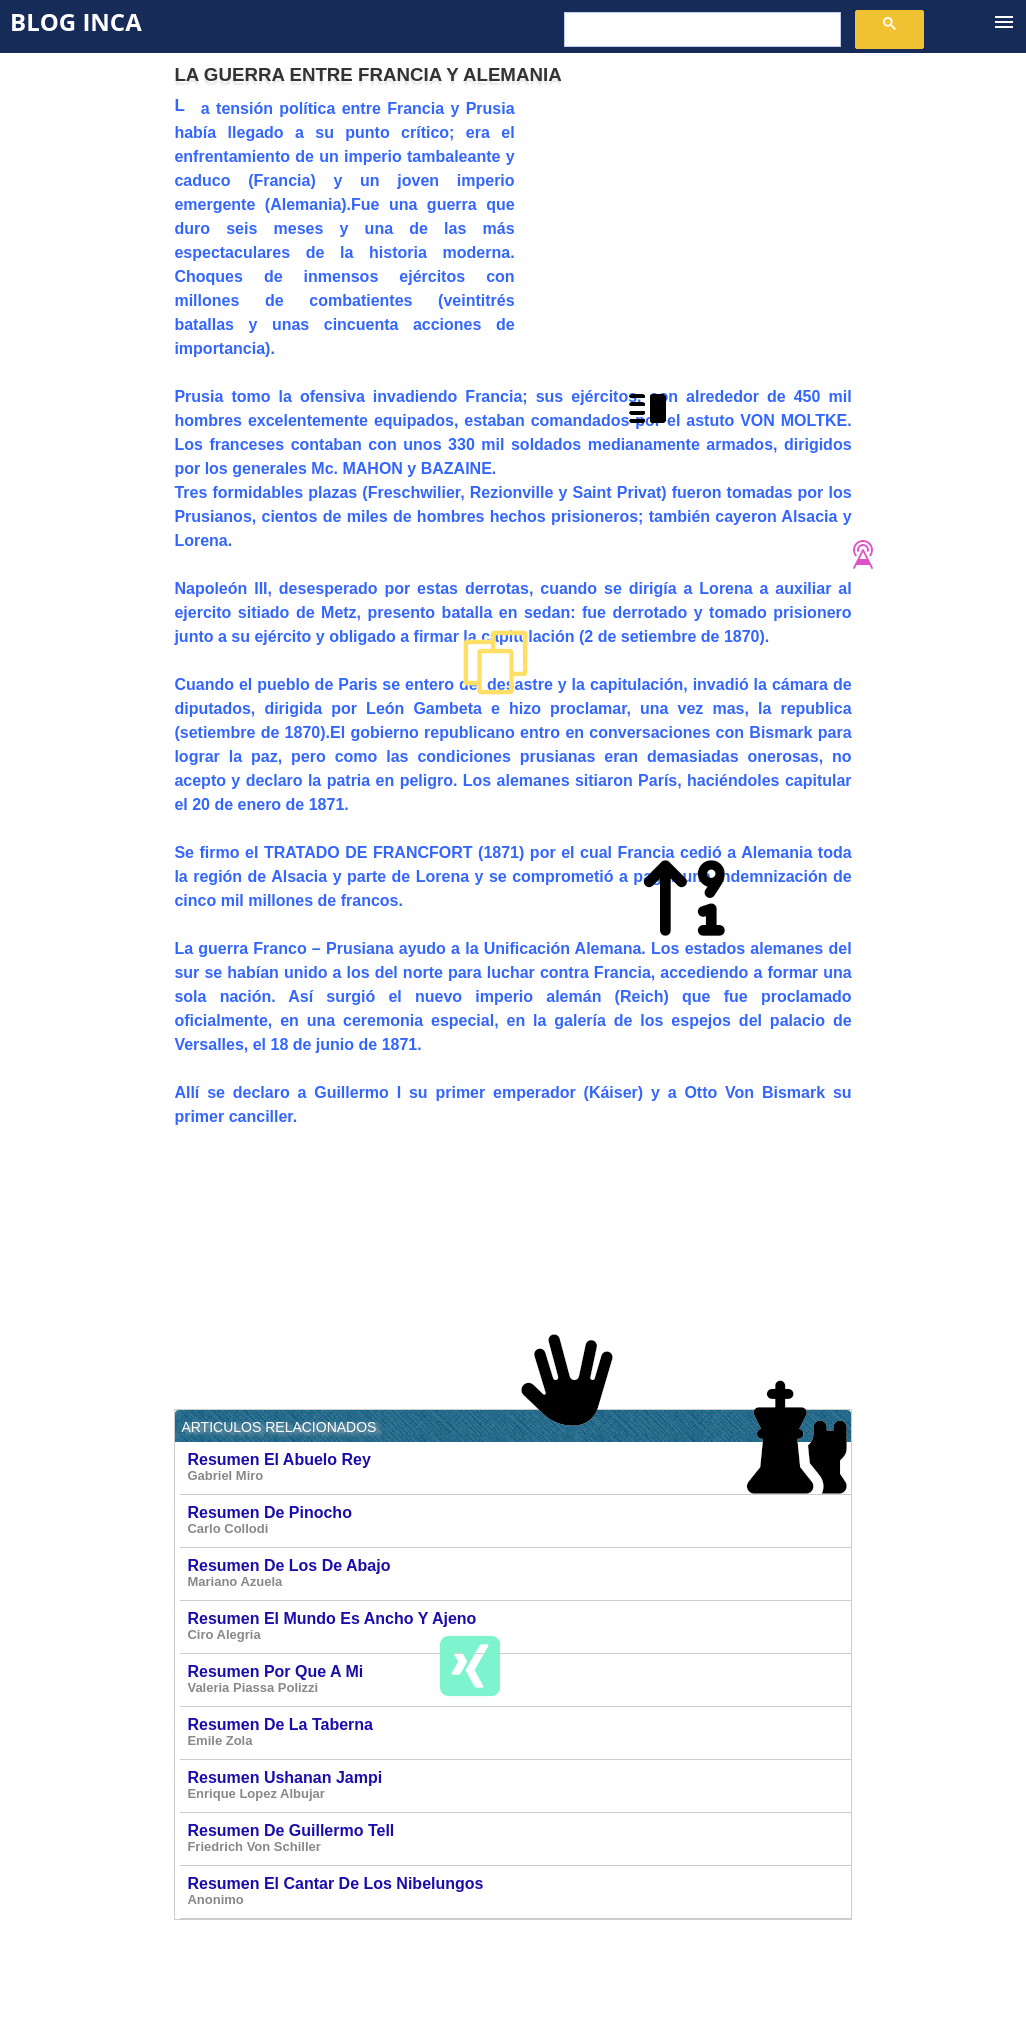 The image size is (1026, 2026). Describe the element at coordinates (687, 898) in the screenshot. I see `sort numbers in descending order (9 to 1)` at that location.